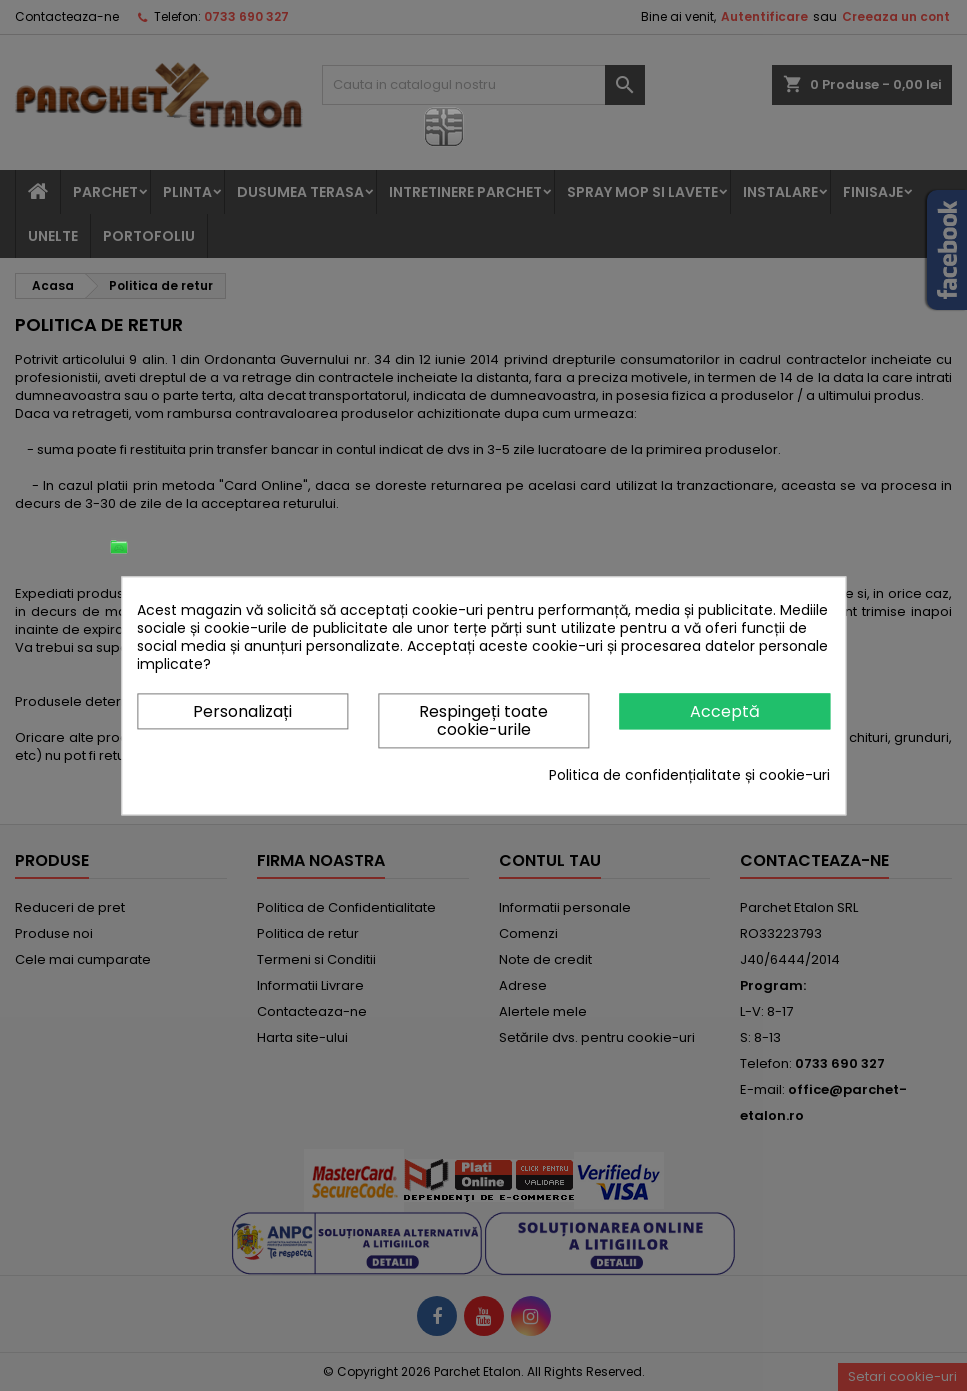 The image size is (967, 1391). I want to click on open your games folder, so click(119, 547).